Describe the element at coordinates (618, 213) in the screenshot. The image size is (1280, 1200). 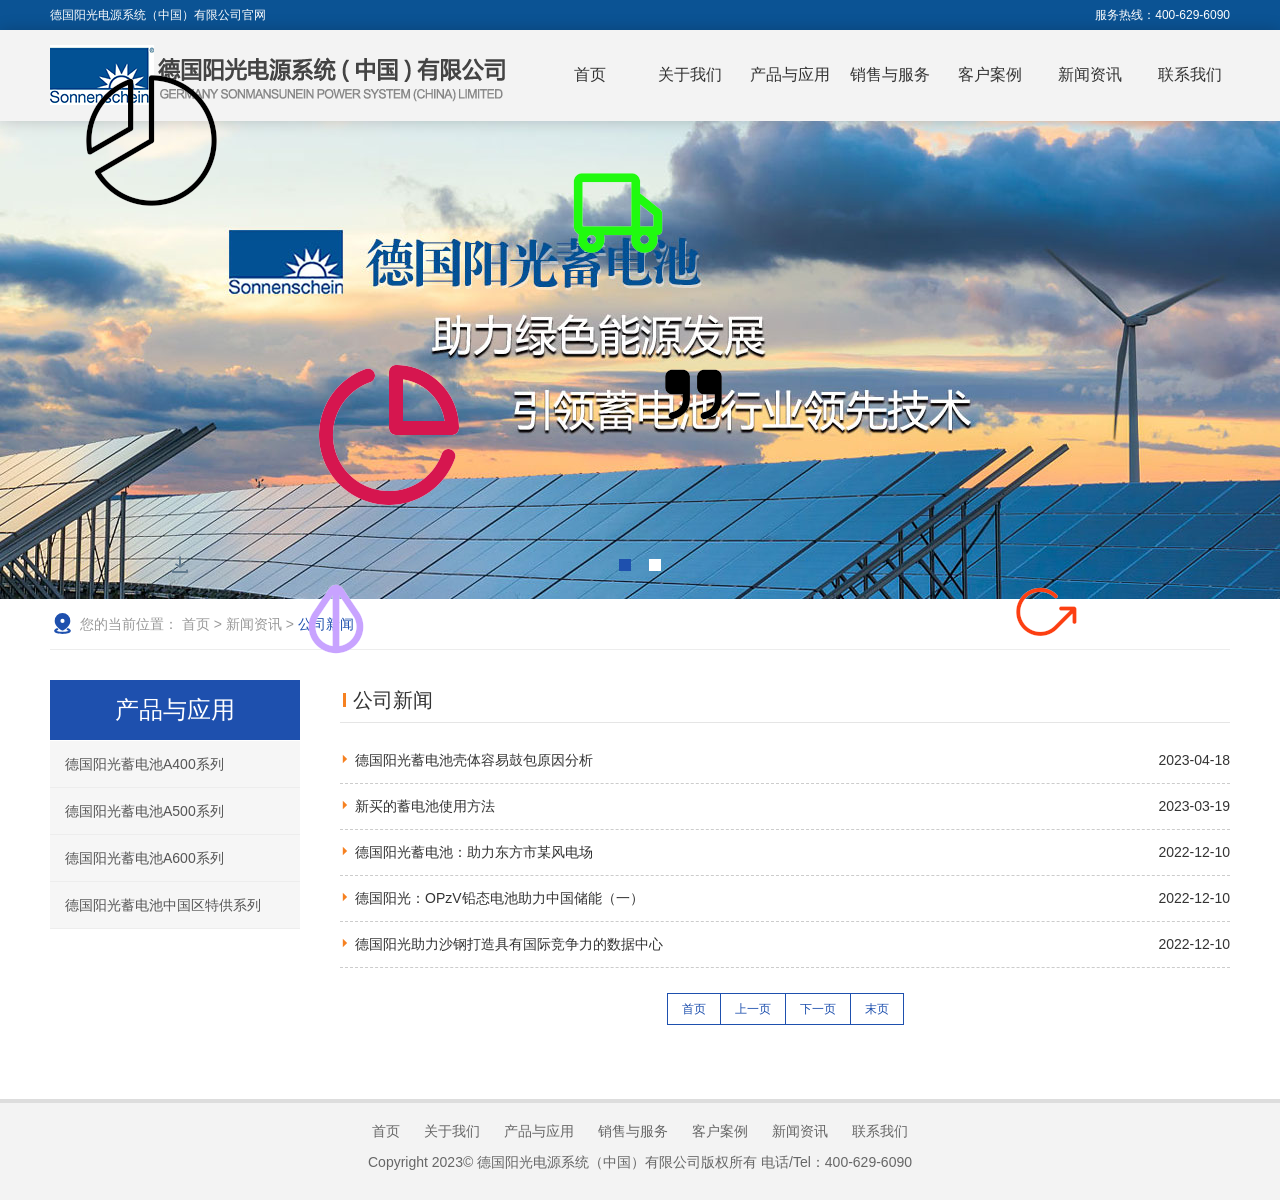
I see `access vehicle or transportation options` at that location.